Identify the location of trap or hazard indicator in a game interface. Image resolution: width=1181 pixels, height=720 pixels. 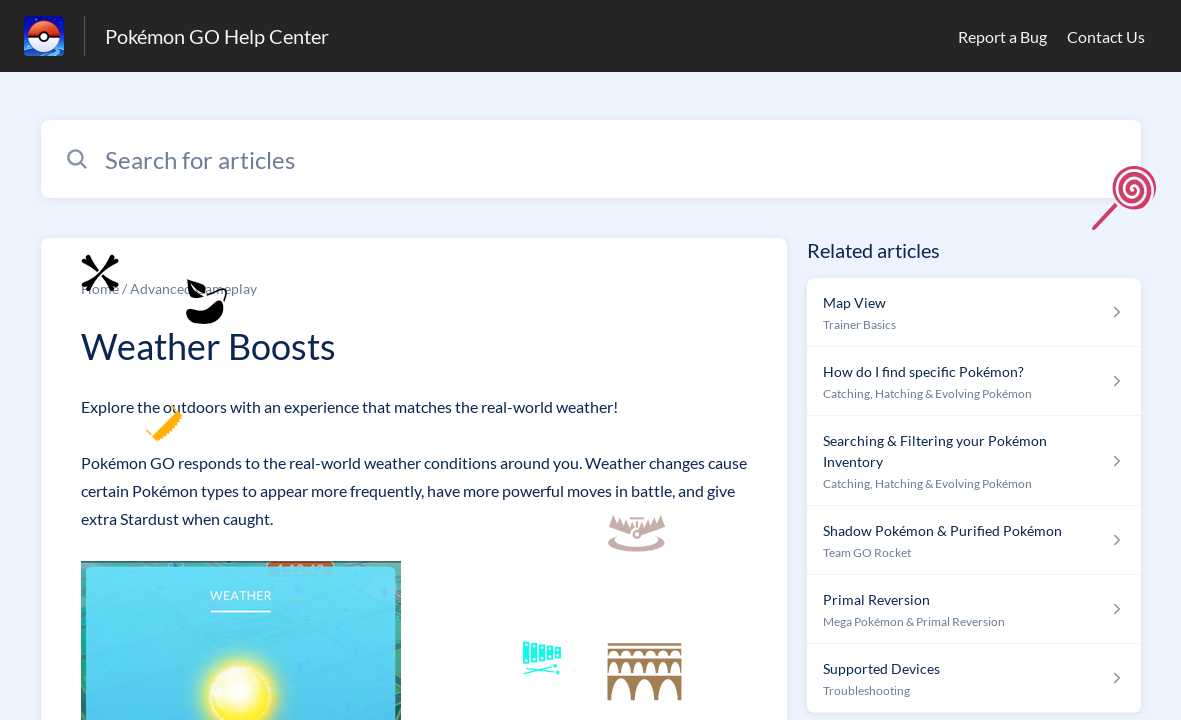
(636, 526).